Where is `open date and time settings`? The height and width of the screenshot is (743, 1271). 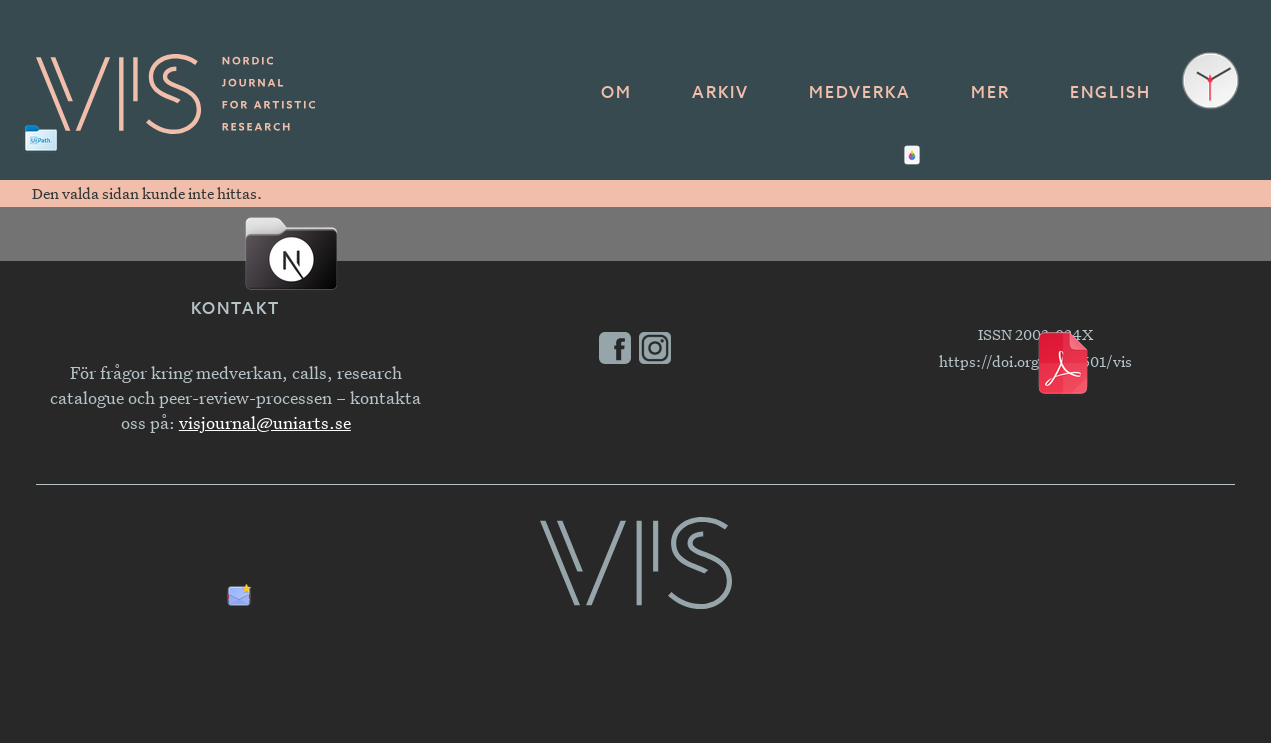 open date and time settings is located at coordinates (1210, 80).